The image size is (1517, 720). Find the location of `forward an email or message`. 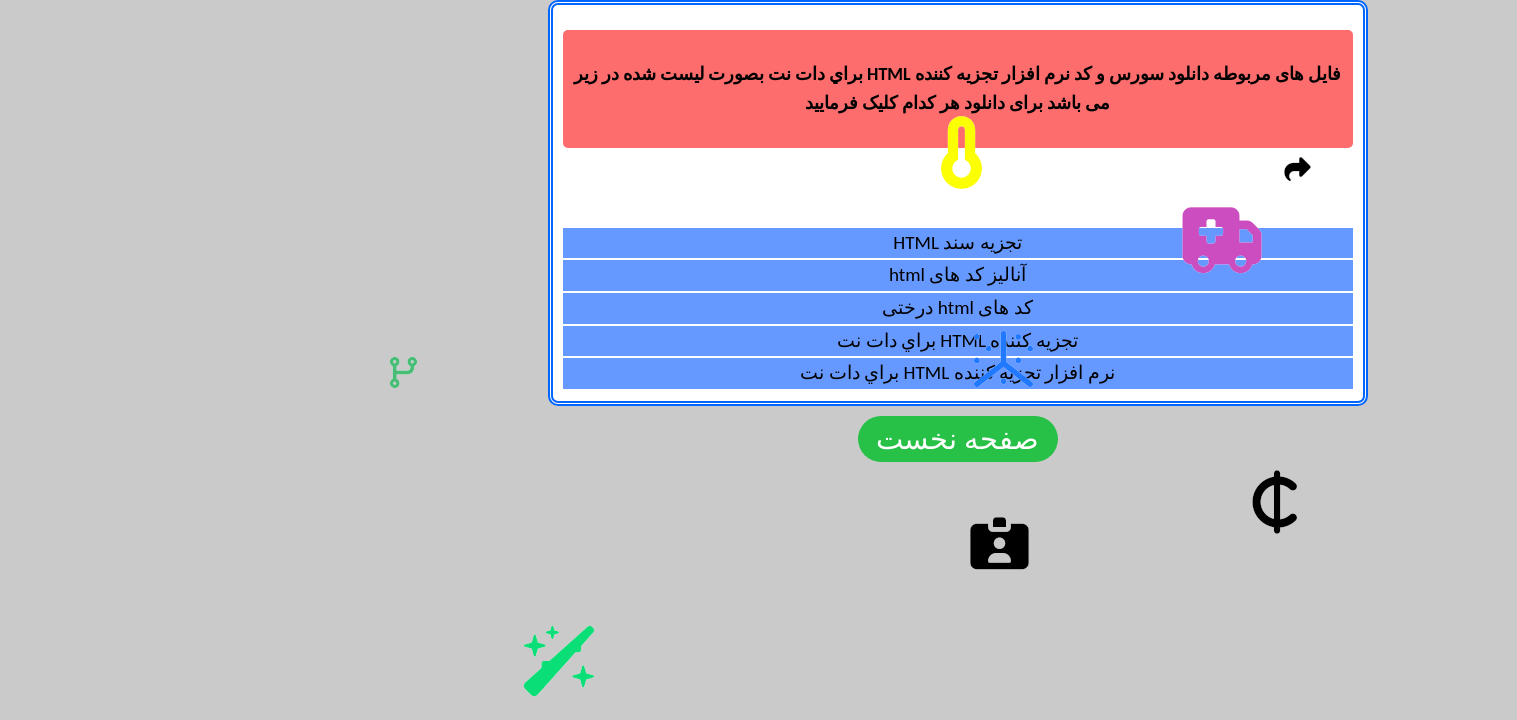

forward an email or message is located at coordinates (1297, 169).